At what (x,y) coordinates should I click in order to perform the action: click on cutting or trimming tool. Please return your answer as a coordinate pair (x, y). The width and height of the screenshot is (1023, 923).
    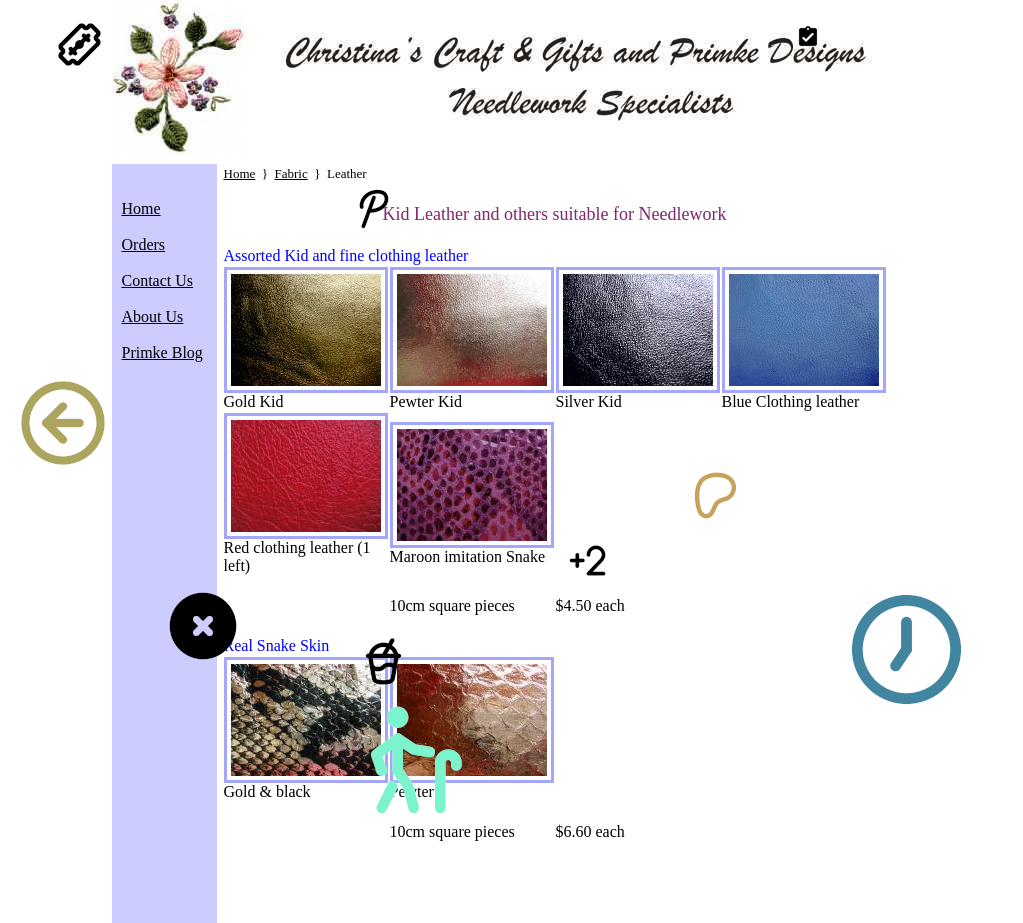
    Looking at the image, I should click on (79, 44).